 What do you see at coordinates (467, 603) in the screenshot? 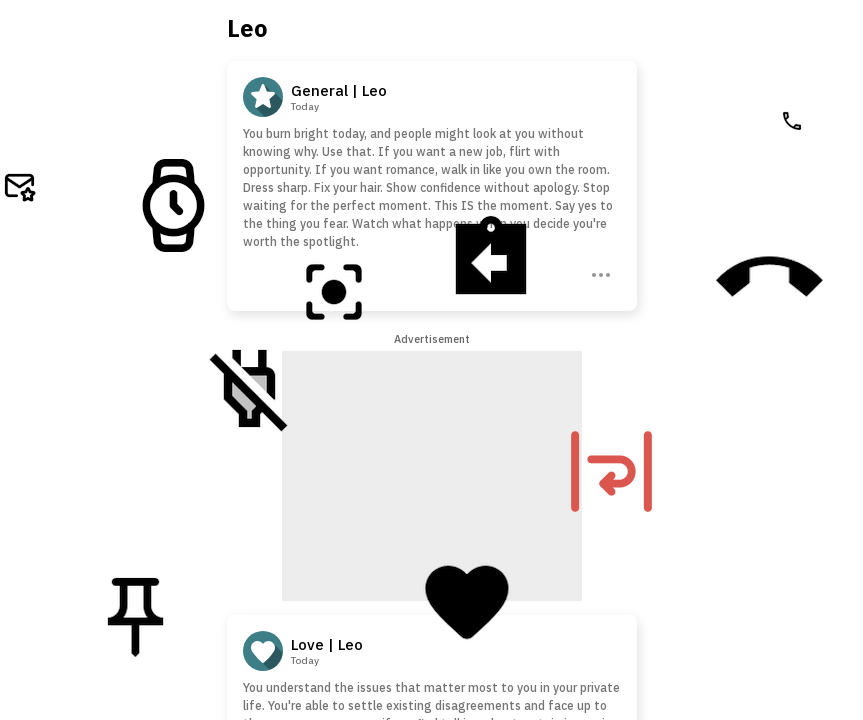
I see `add to favorites` at bounding box center [467, 603].